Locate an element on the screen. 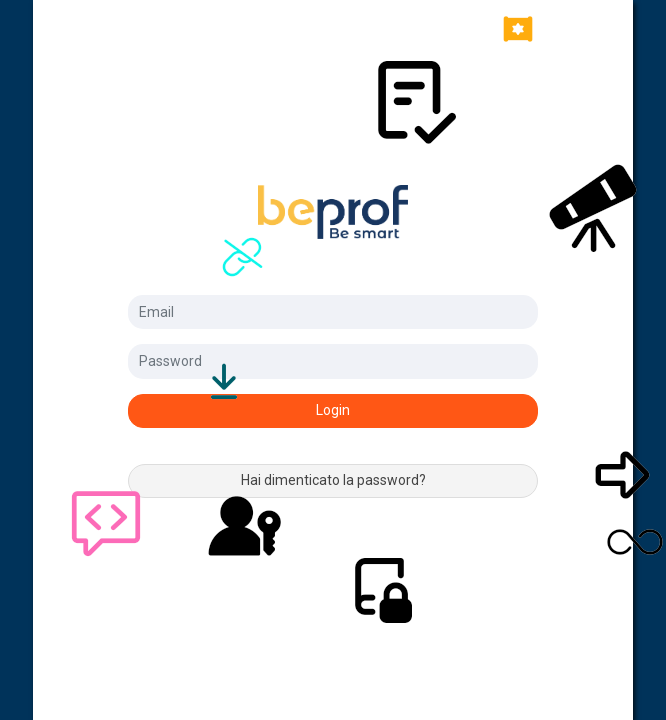 This screenshot has width=666, height=720. navigate to the next item or page is located at coordinates (623, 475).